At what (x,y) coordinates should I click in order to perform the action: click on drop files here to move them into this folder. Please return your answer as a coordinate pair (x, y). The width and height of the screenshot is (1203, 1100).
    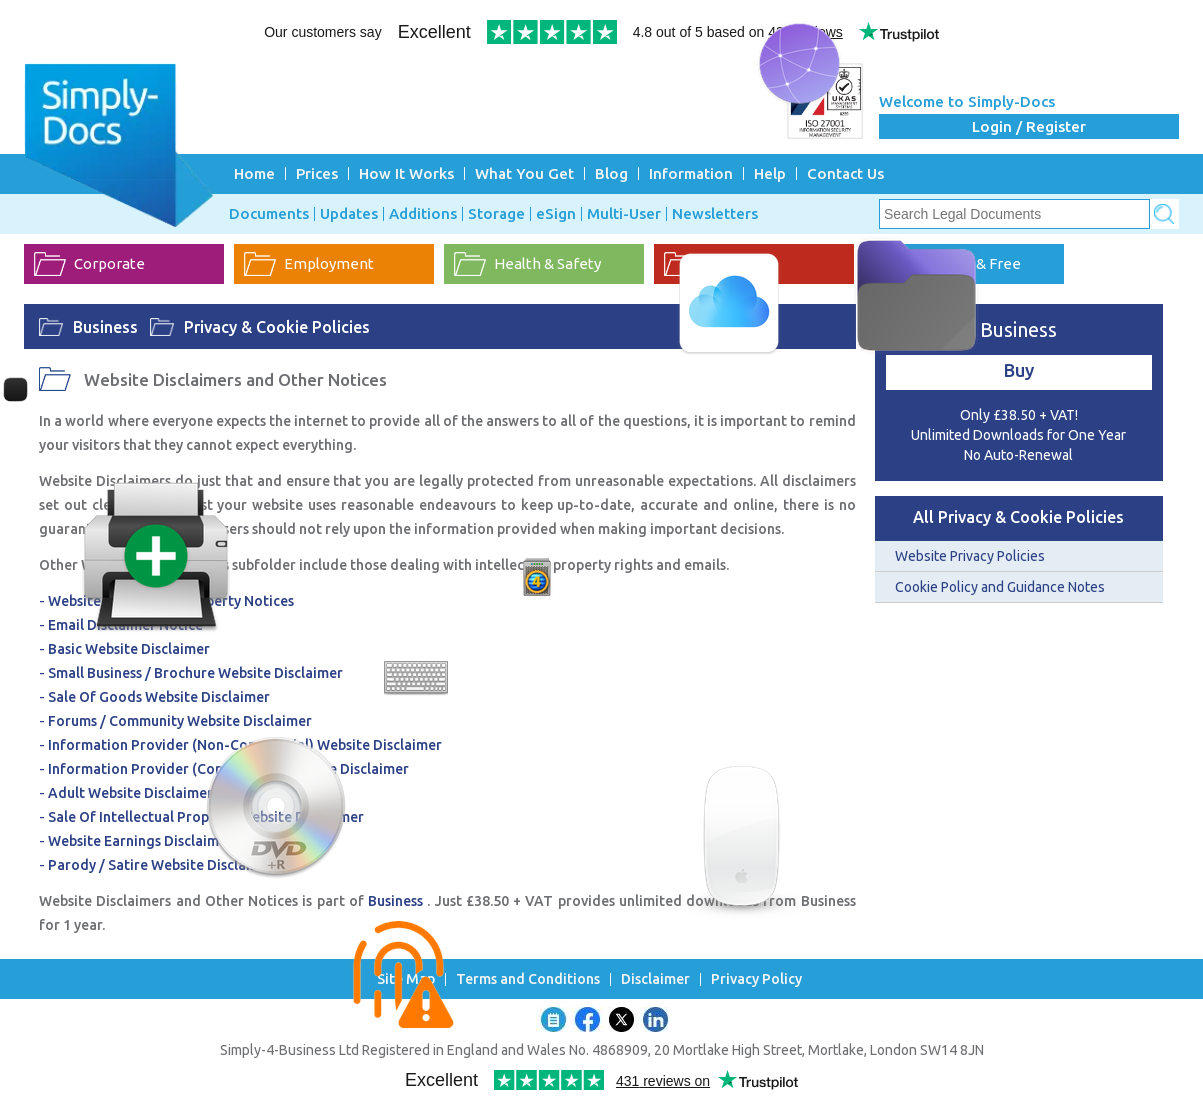
    Looking at the image, I should click on (916, 295).